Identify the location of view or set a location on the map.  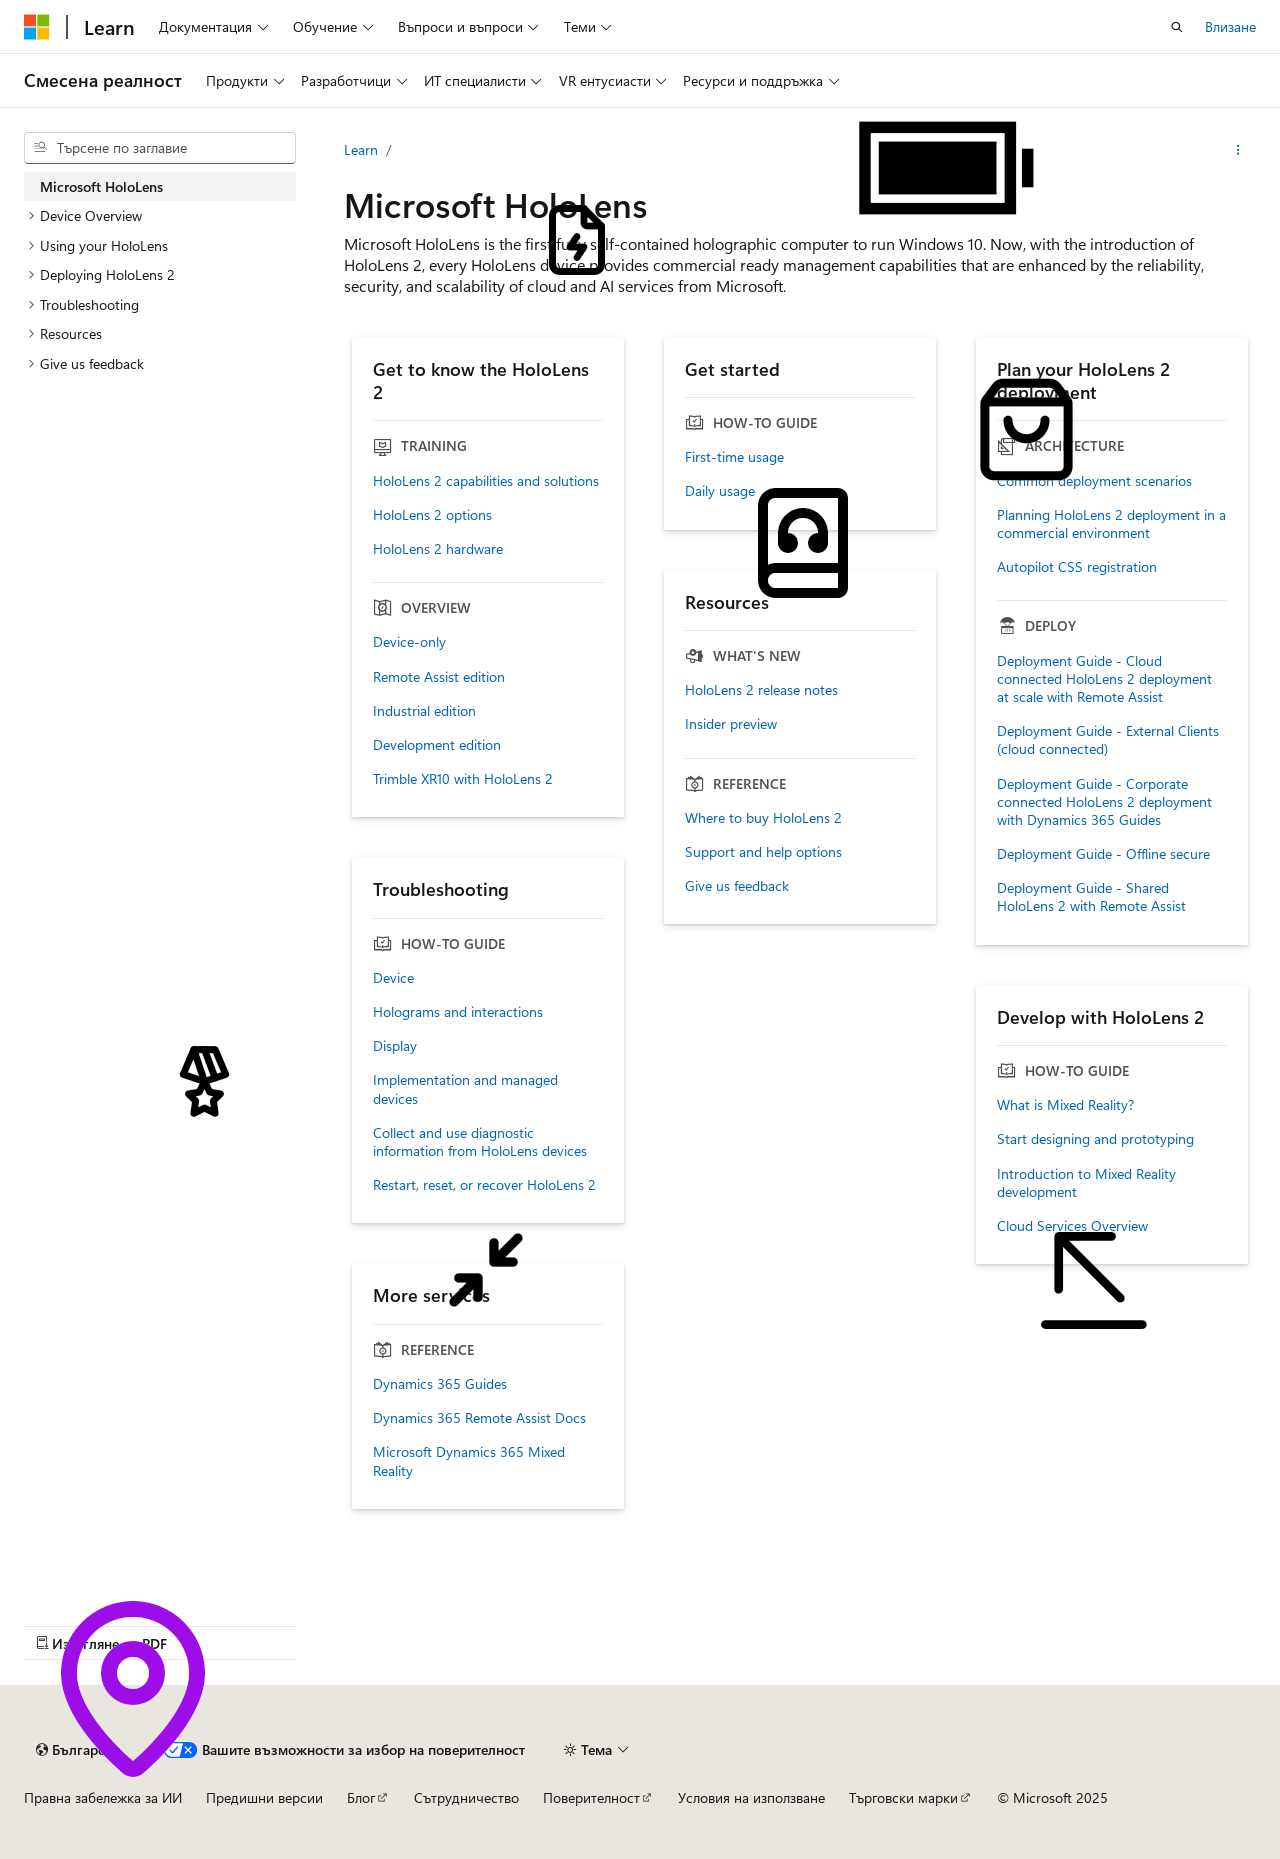
(133, 1689).